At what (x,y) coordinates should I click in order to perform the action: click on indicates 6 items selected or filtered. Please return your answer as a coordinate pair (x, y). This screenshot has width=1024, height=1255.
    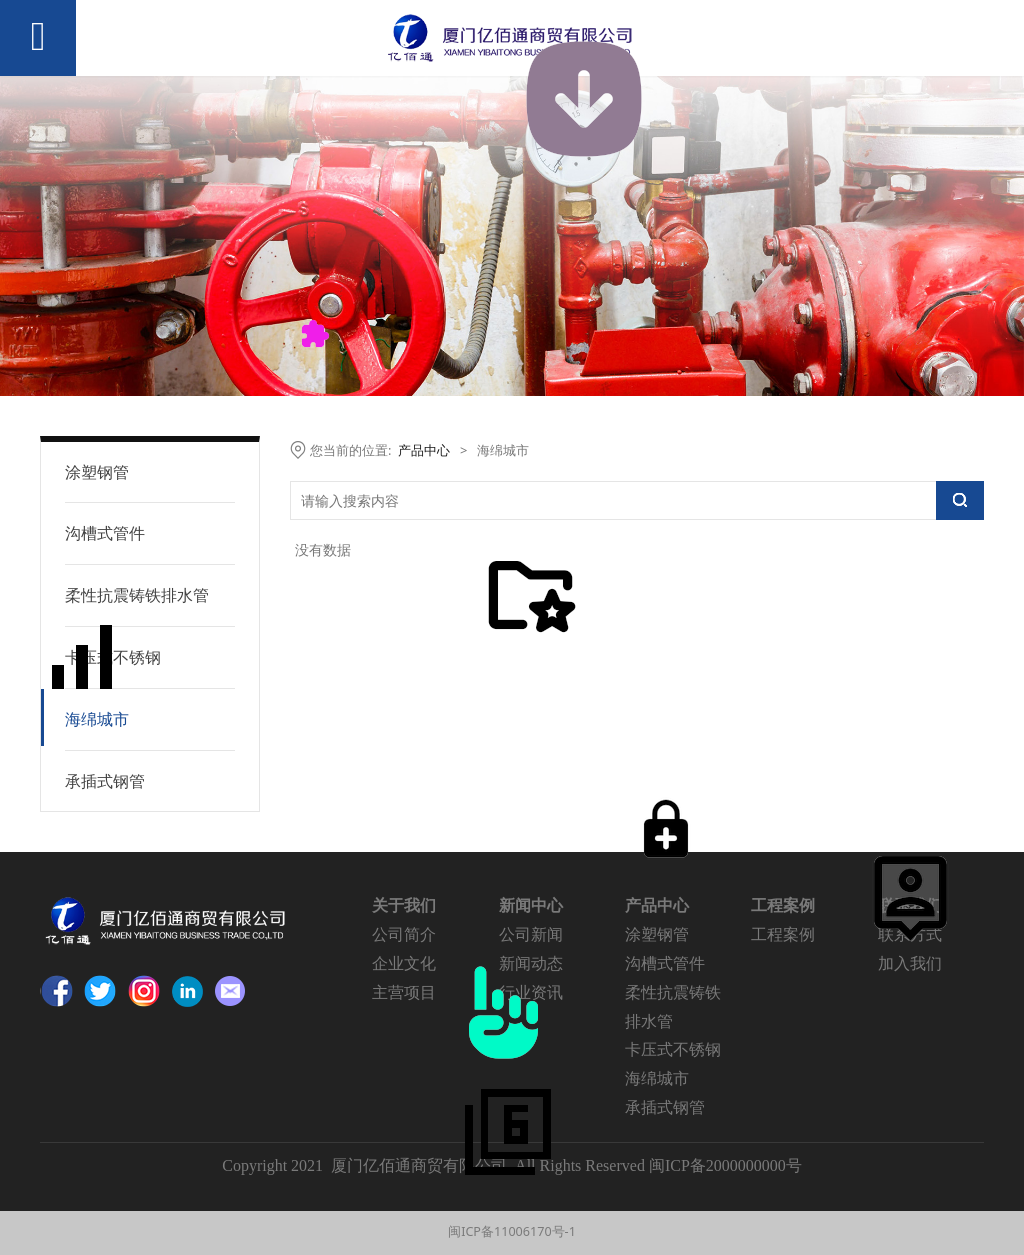
    Looking at the image, I should click on (508, 1132).